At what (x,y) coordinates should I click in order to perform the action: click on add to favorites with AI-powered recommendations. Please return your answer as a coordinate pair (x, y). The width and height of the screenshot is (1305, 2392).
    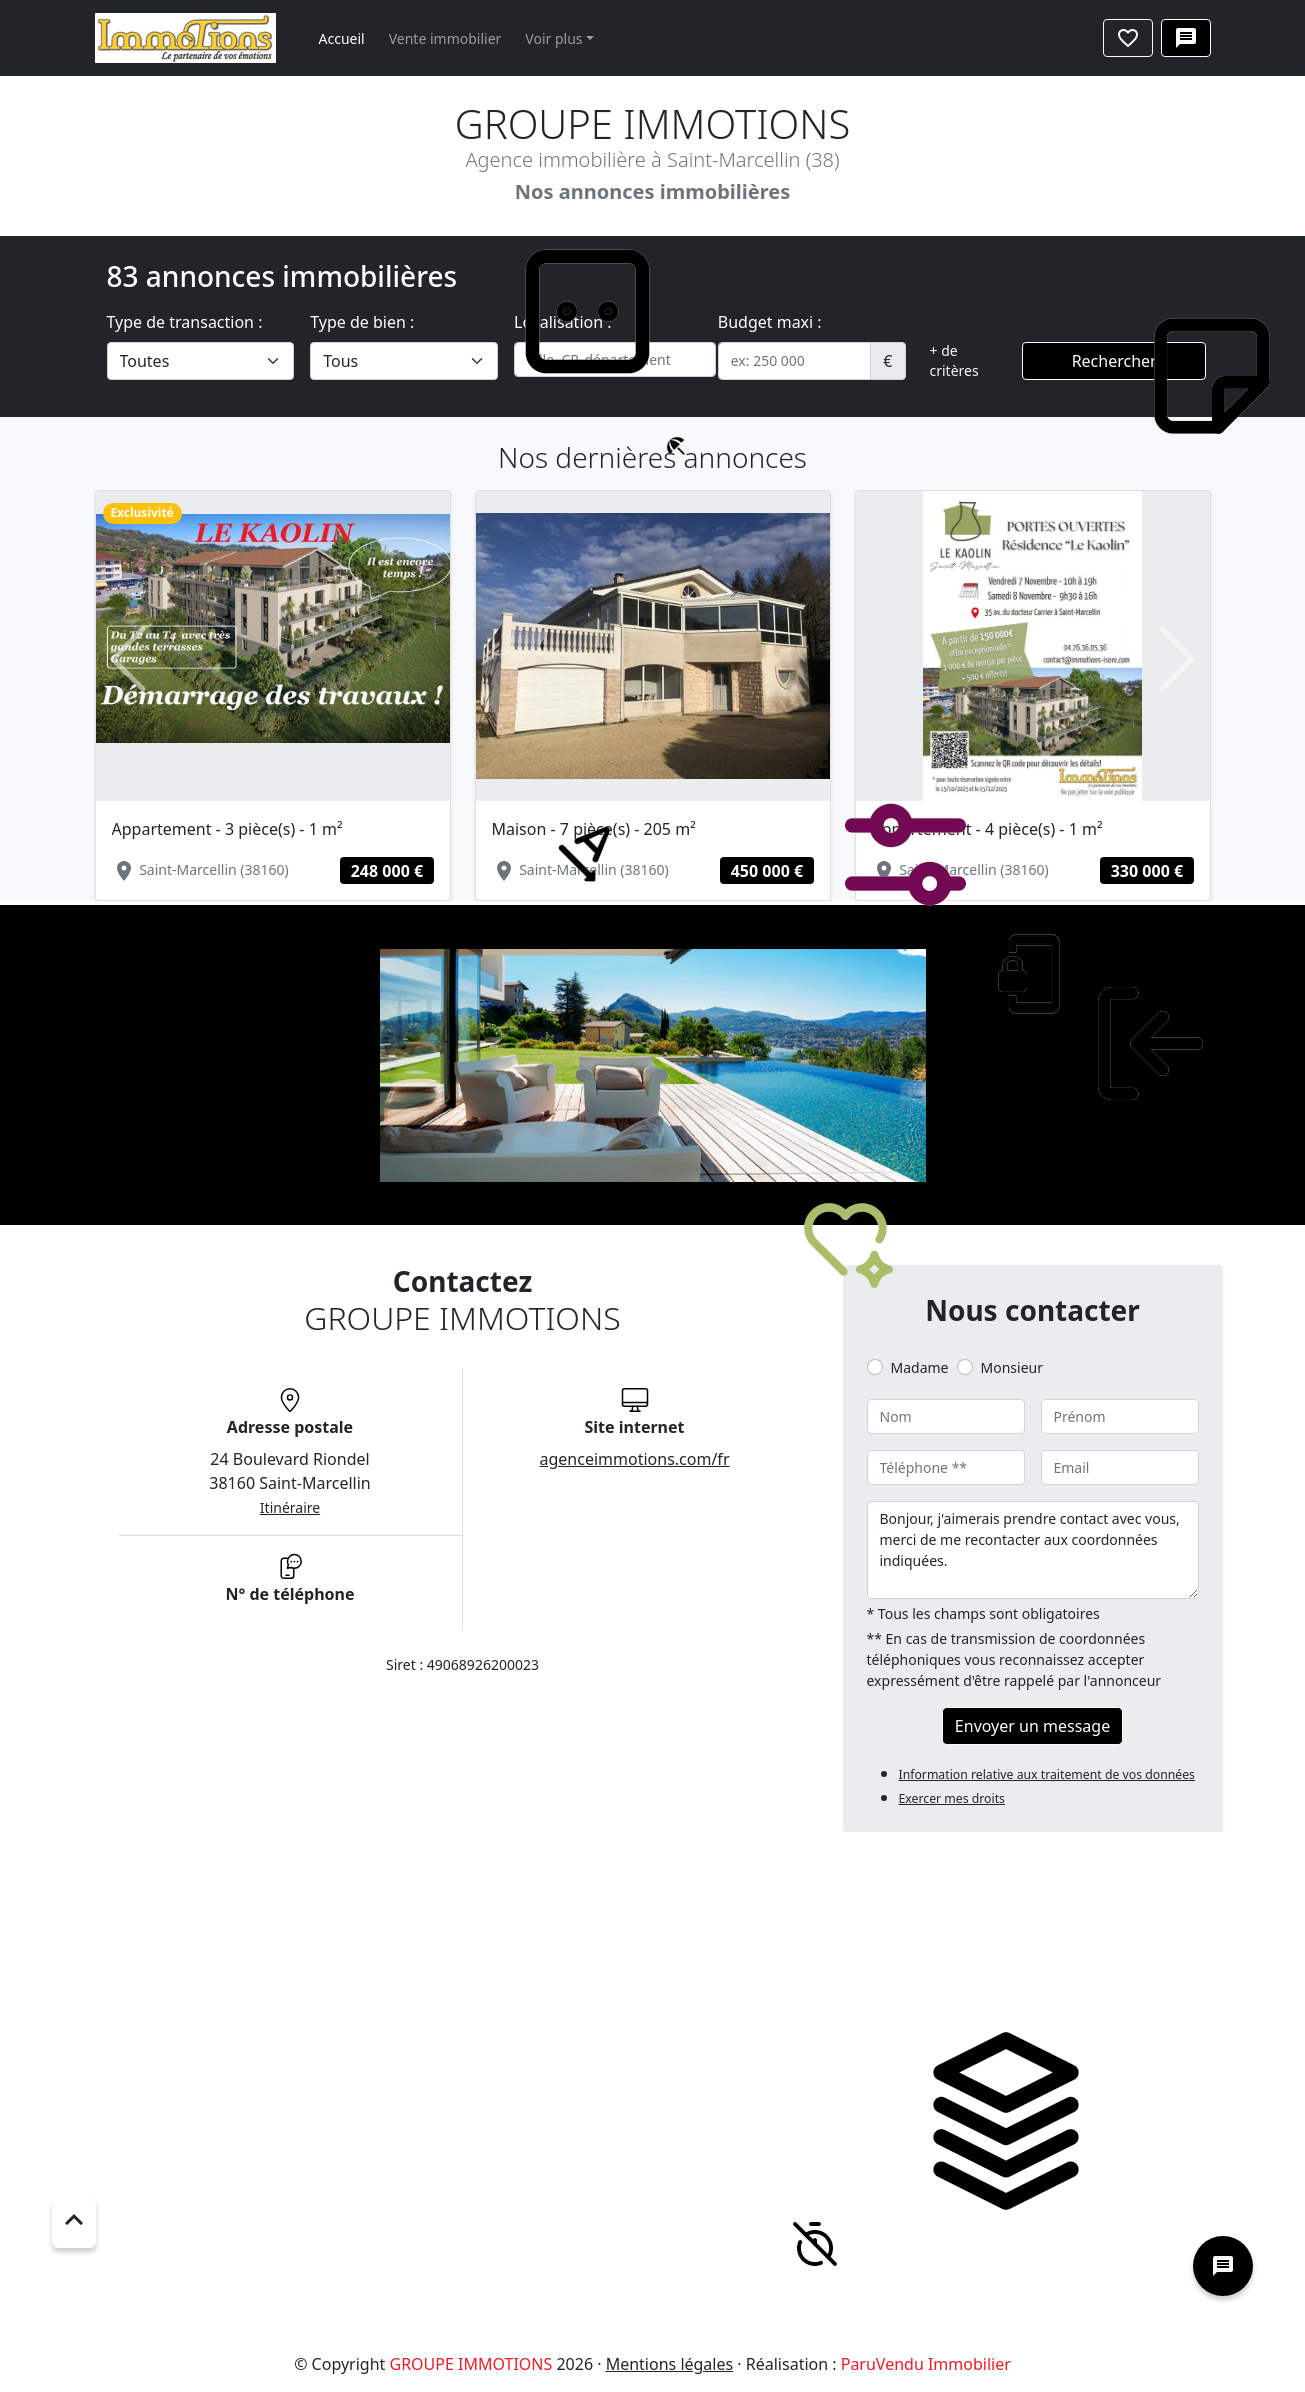
    Looking at the image, I should click on (845, 1240).